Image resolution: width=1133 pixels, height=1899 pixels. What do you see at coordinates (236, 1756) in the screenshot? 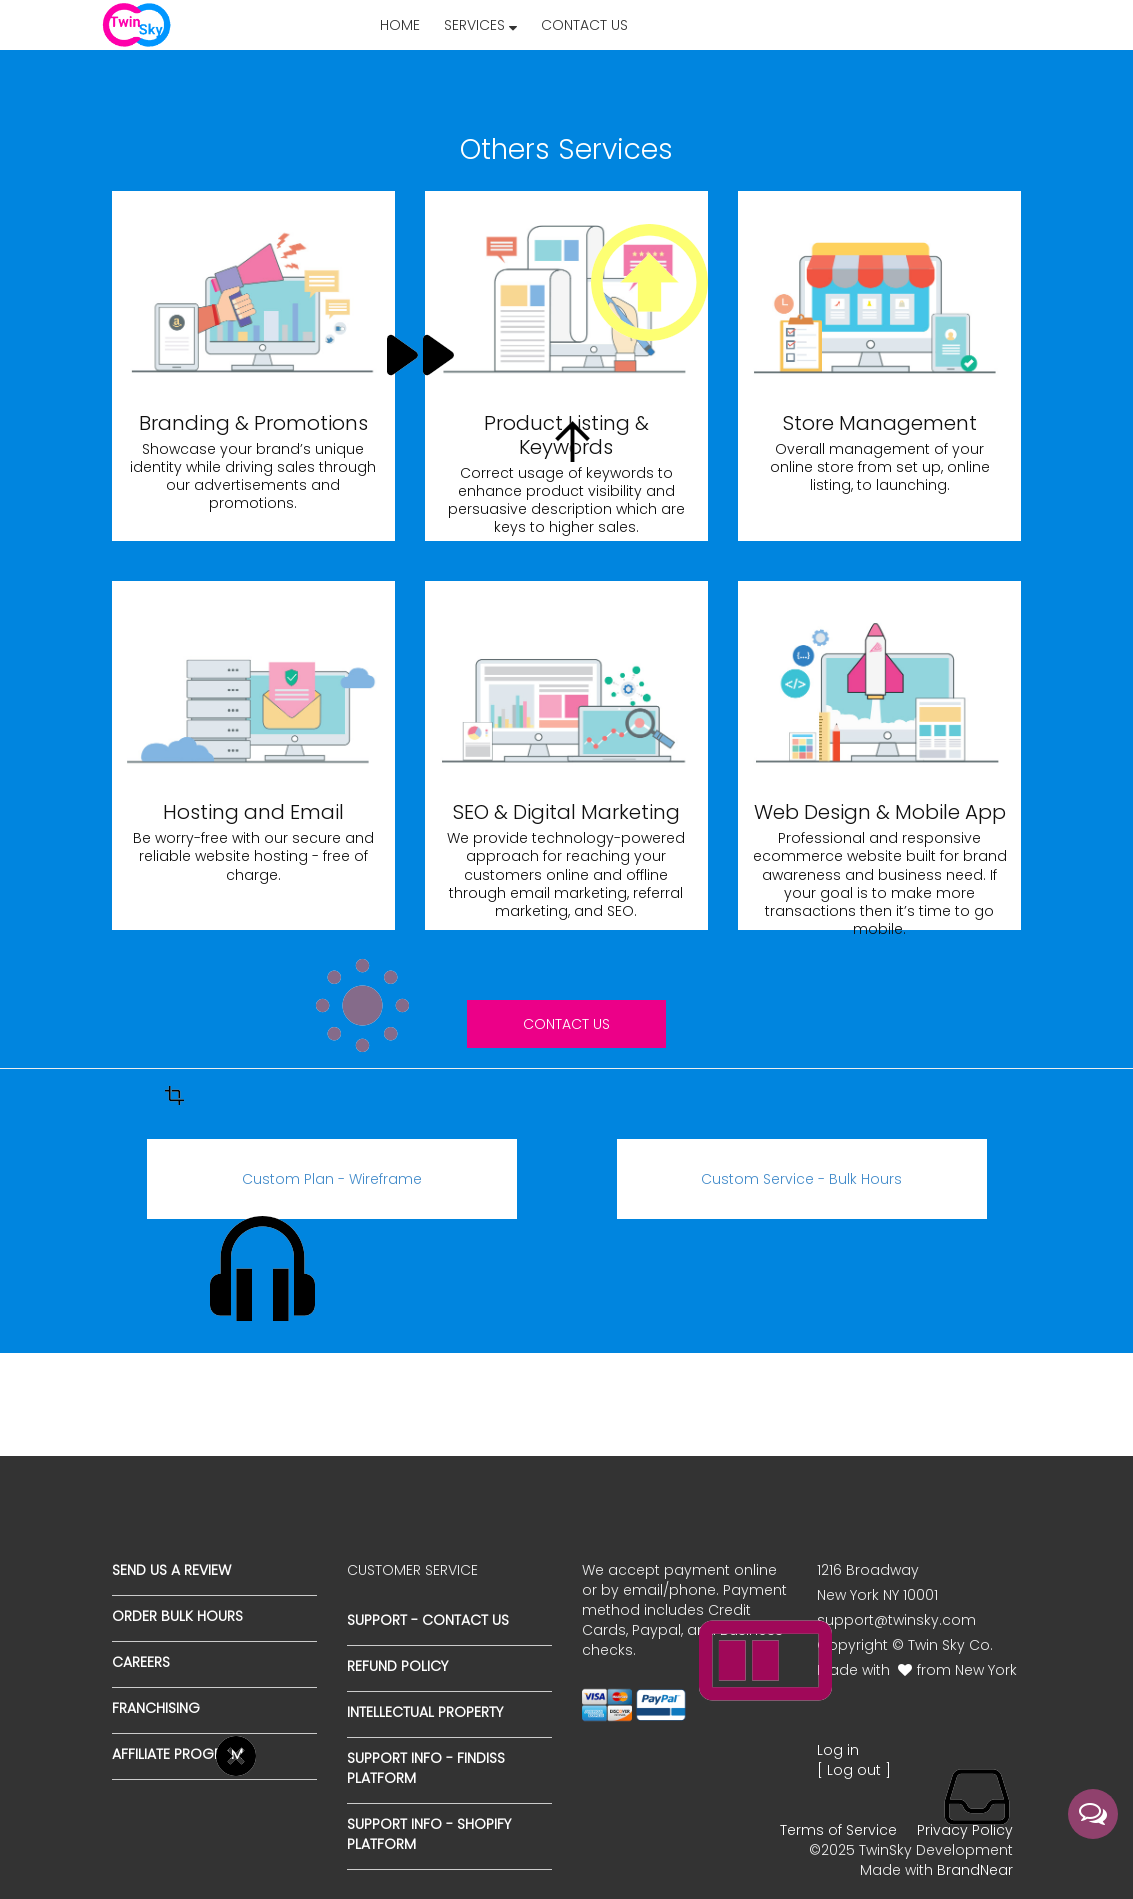
I see `close or dismiss a dialog` at bounding box center [236, 1756].